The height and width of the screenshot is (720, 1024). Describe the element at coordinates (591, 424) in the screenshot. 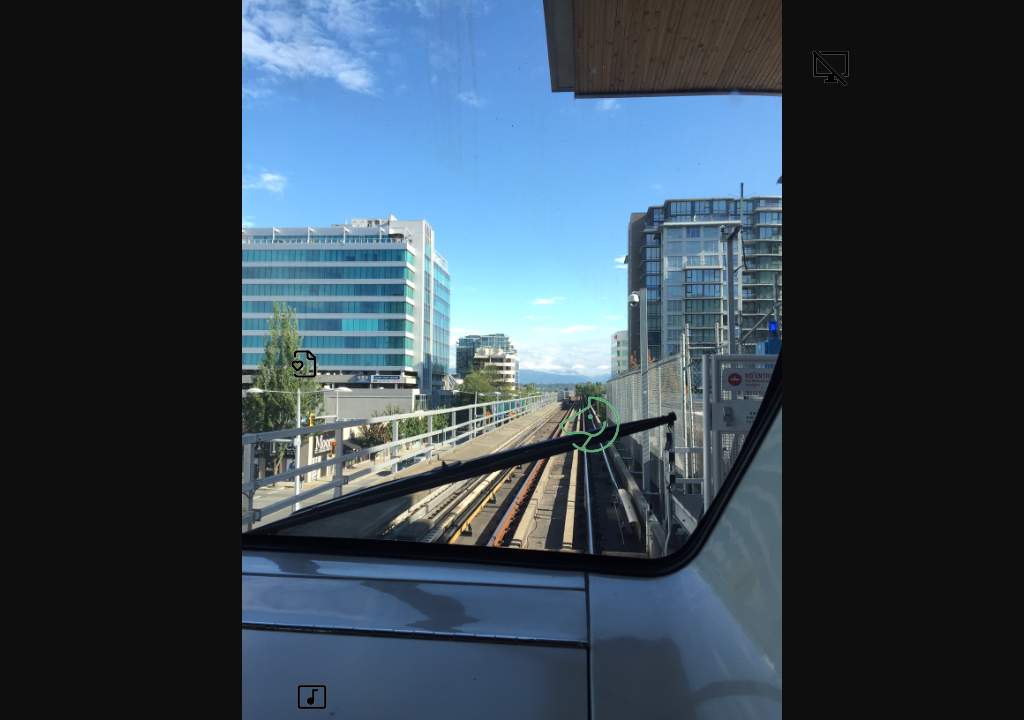

I see `access equestrian or horse-related features` at that location.